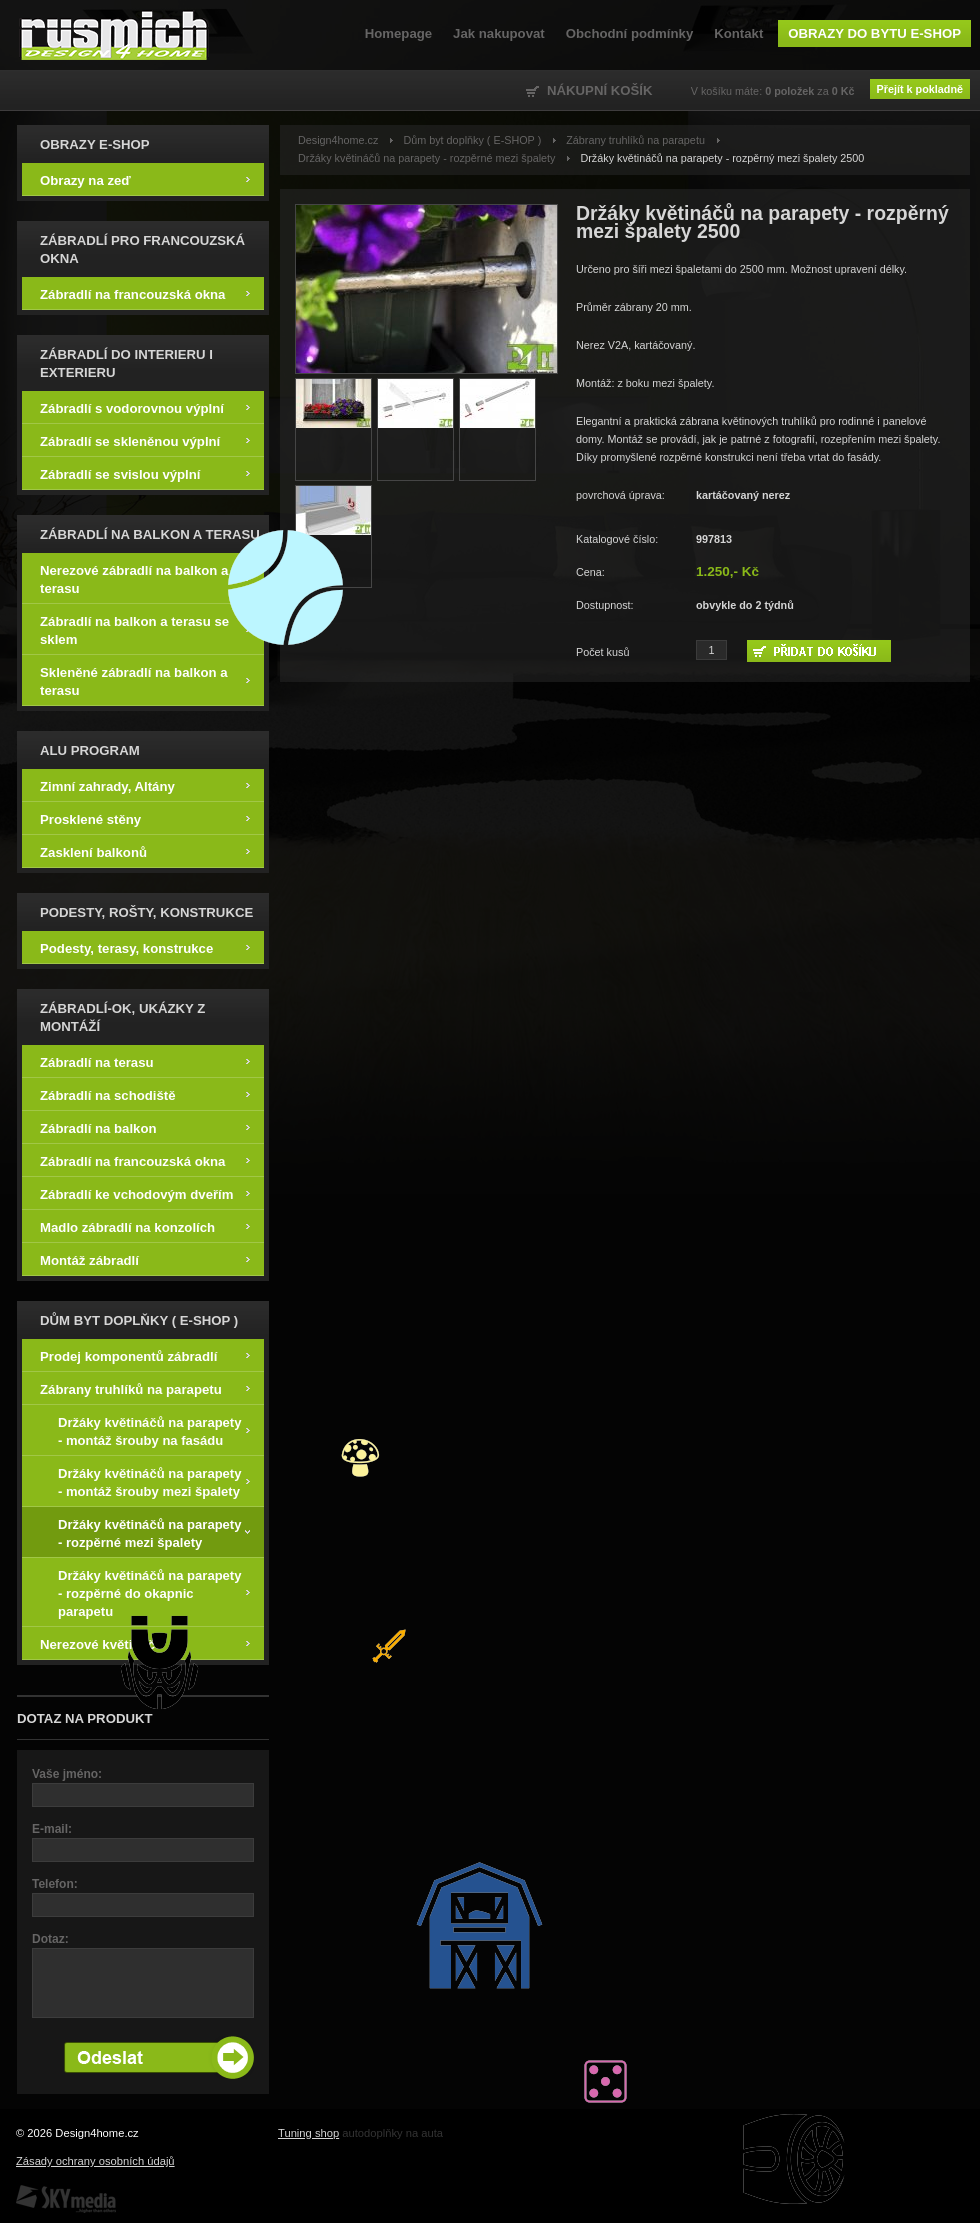 This screenshot has width=980, height=2223. I want to click on power-up or bonus item in a game, so click(360, 1457).